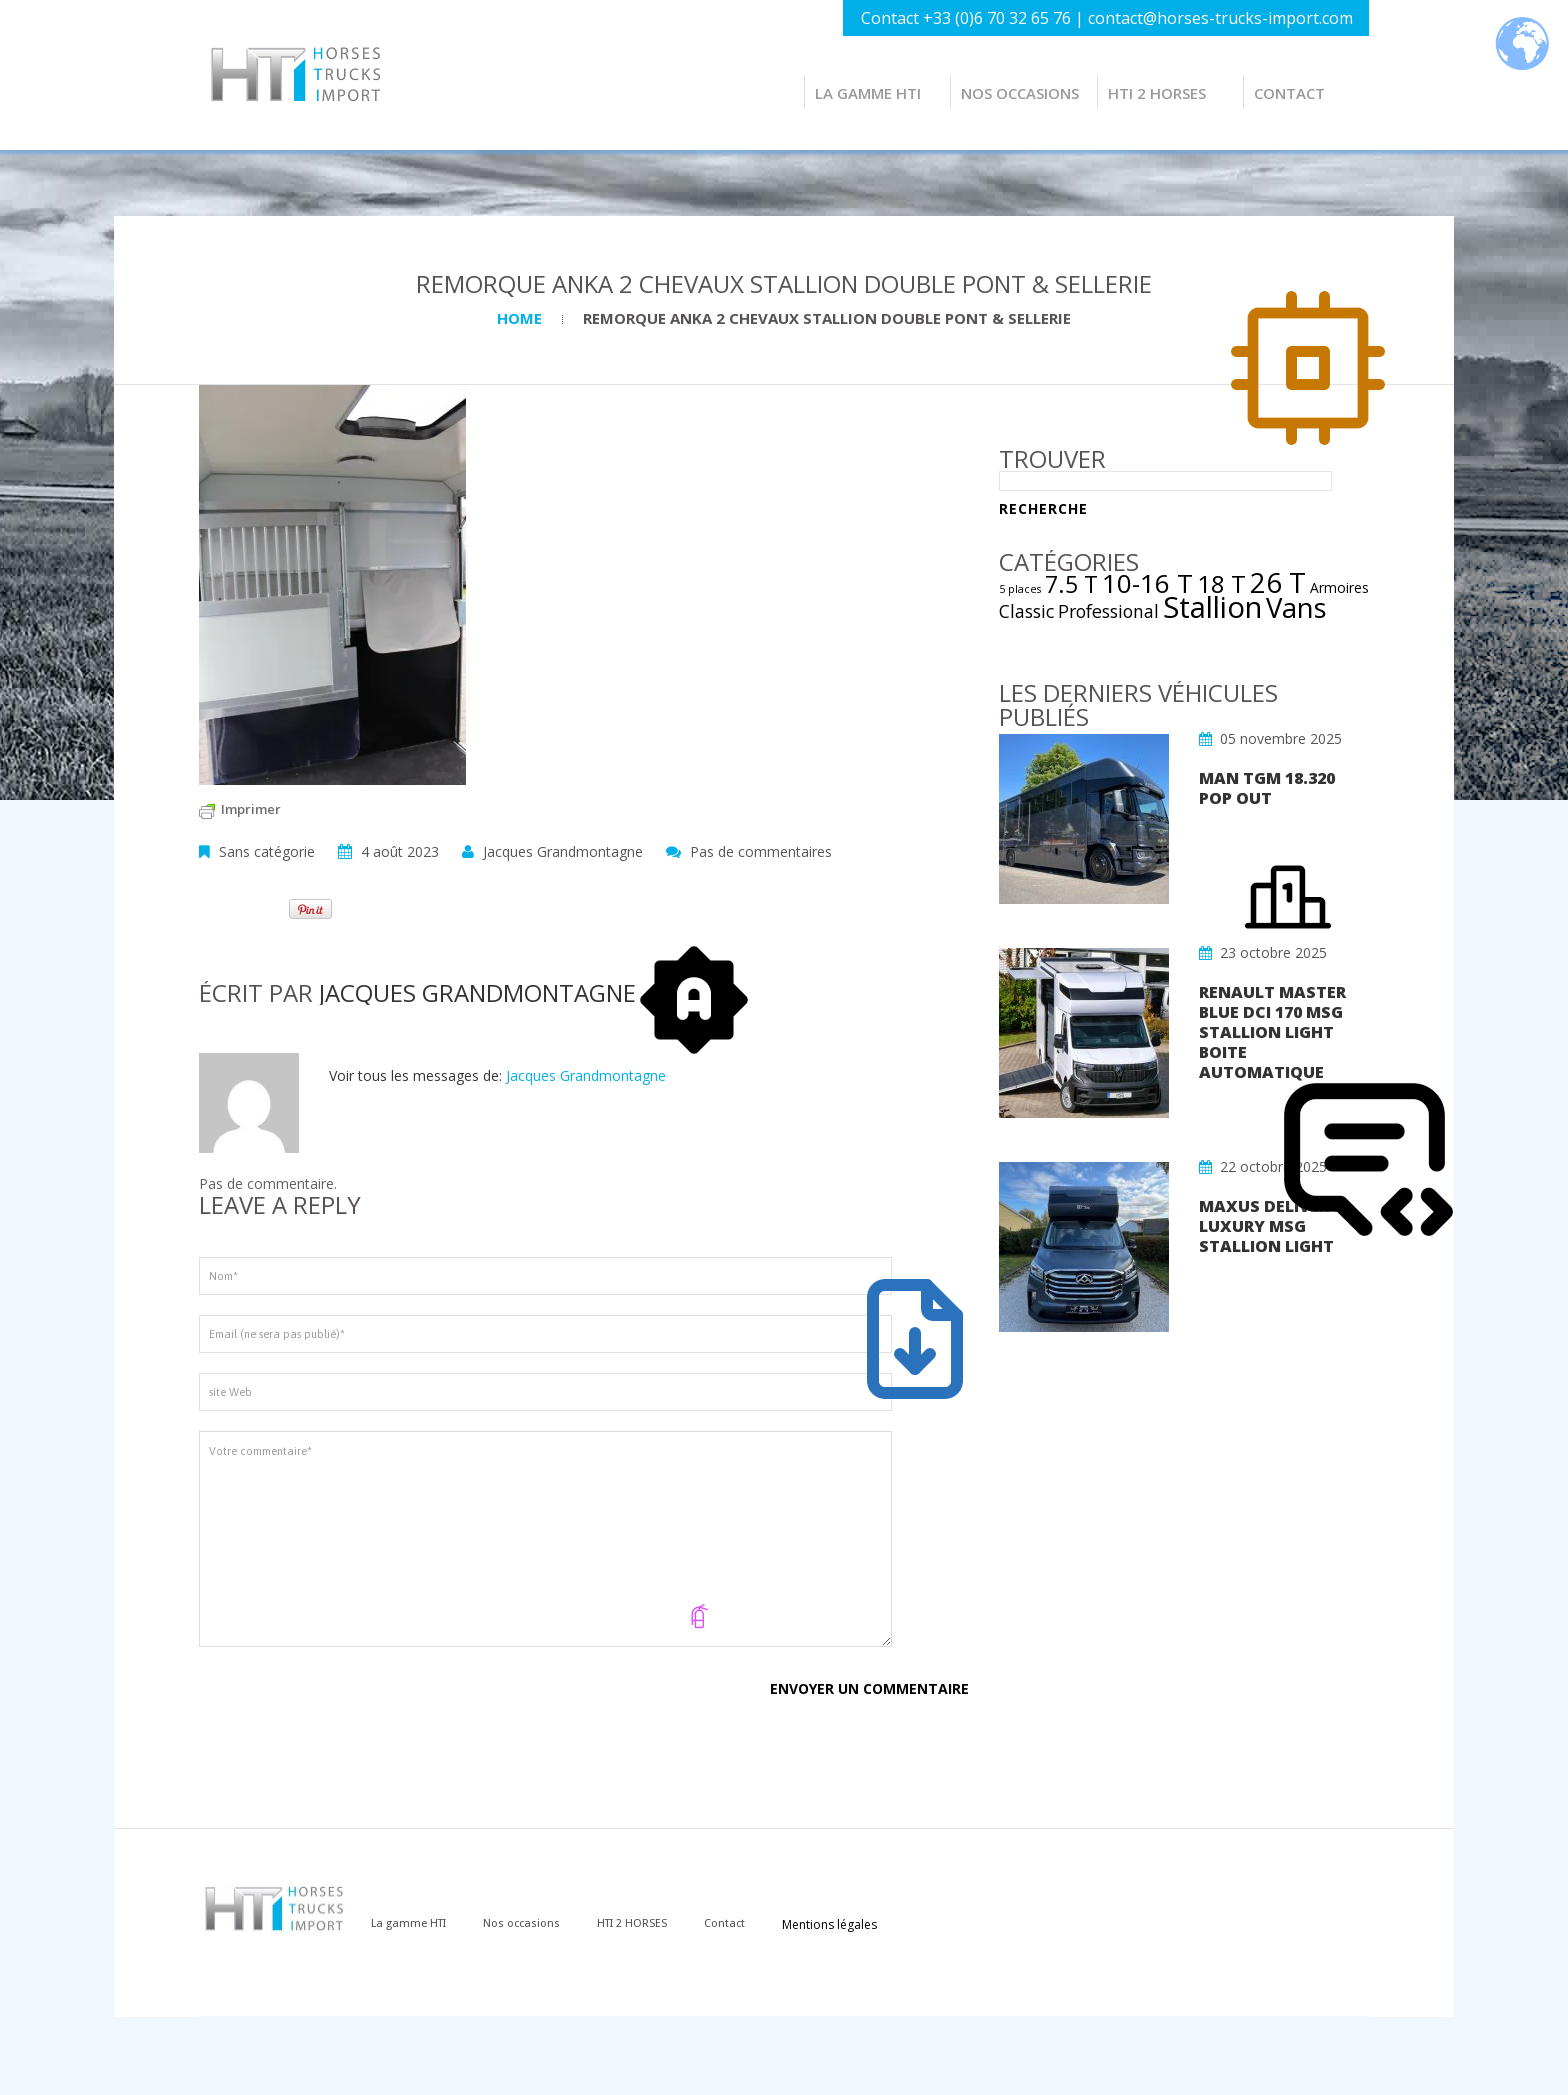 The width and height of the screenshot is (1568, 2095). What do you see at coordinates (1288, 897) in the screenshot?
I see `view leaderboard rankings` at bounding box center [1288, 897].